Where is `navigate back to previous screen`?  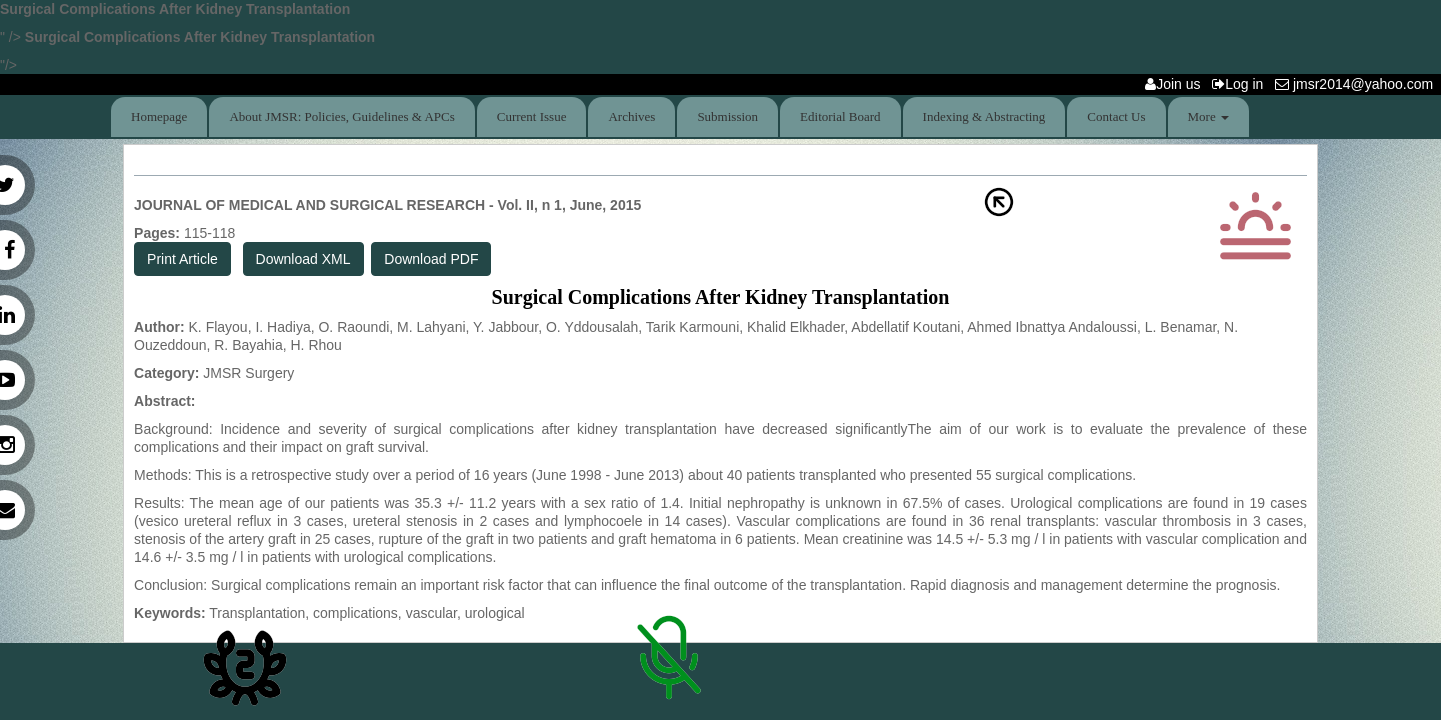
navigate back to previous screen is located at coordinates (999, 202).